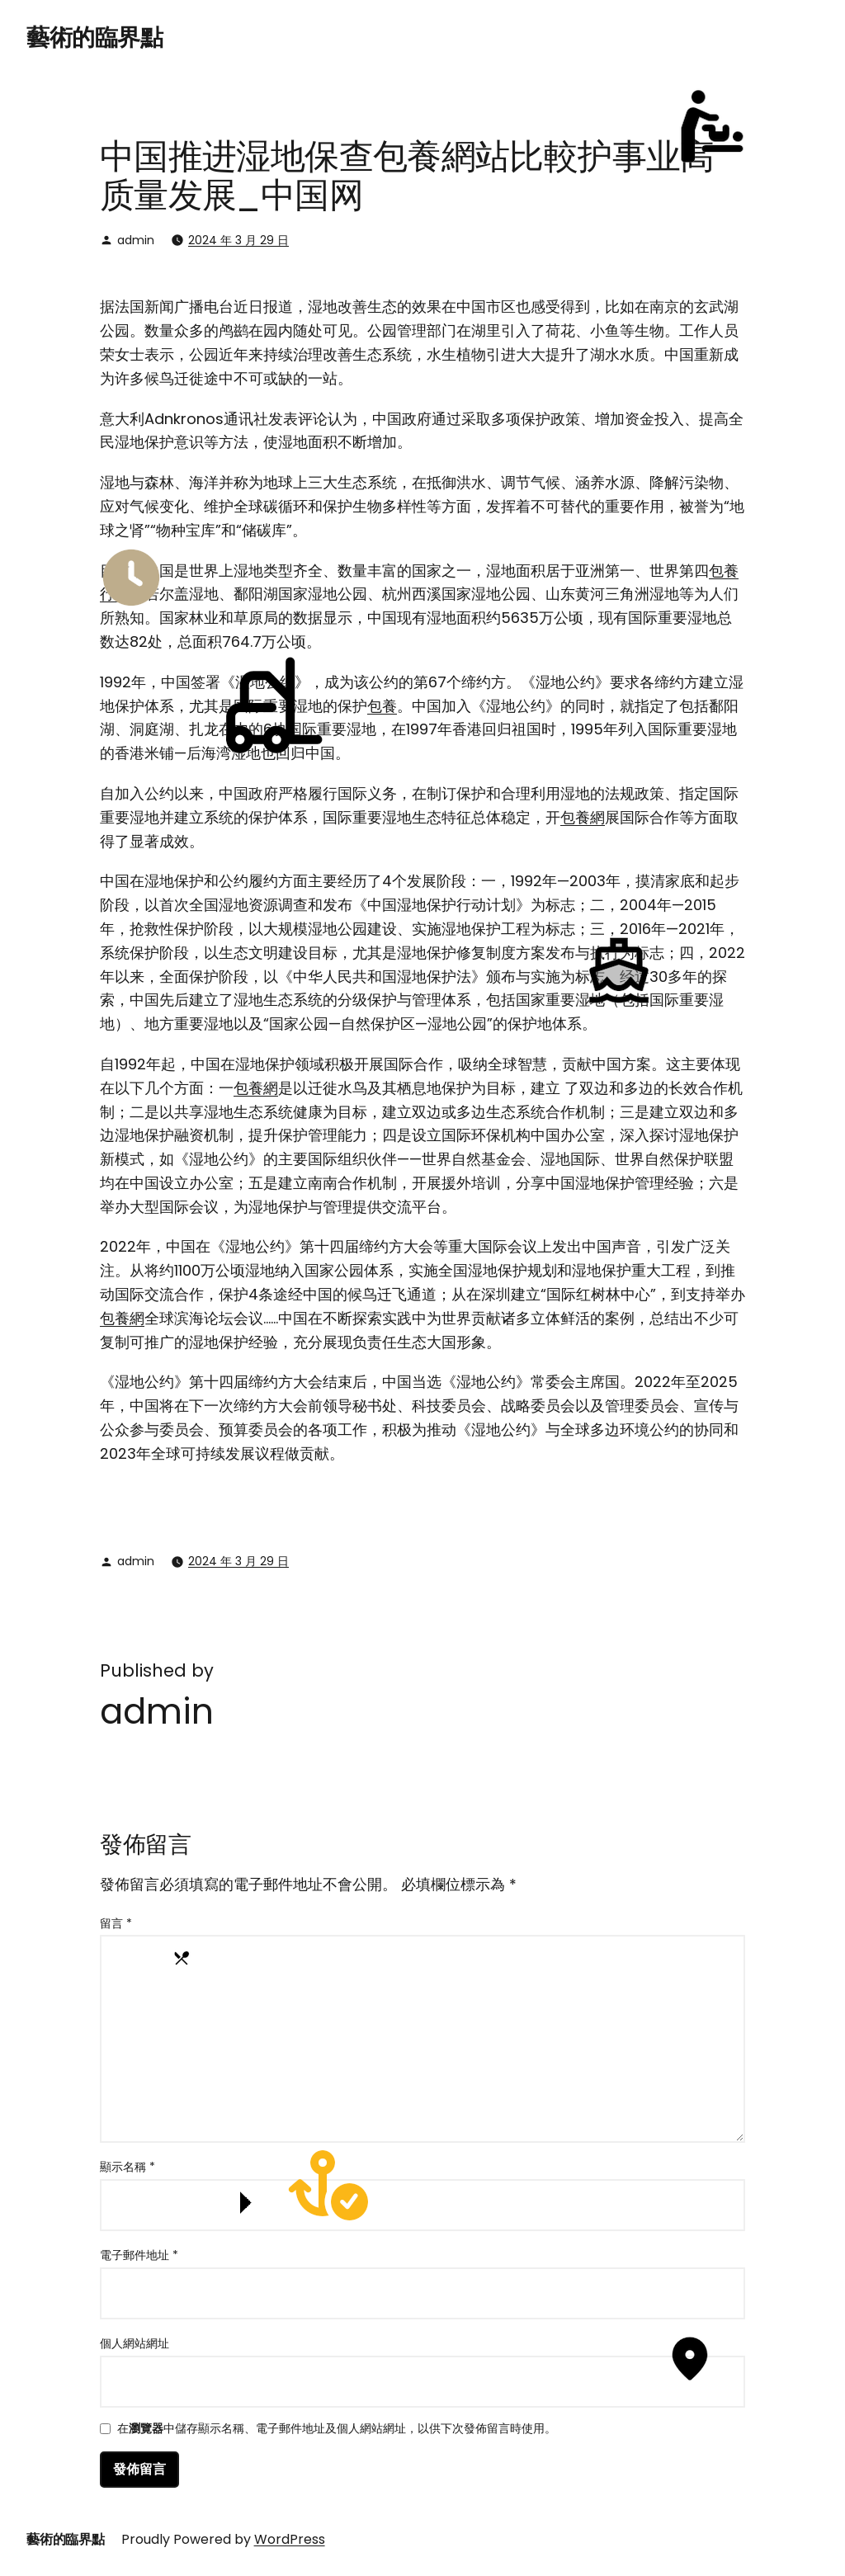 The image size is (845, 2576). I want to click on view restaurant or dining options, so click(182, 1958).